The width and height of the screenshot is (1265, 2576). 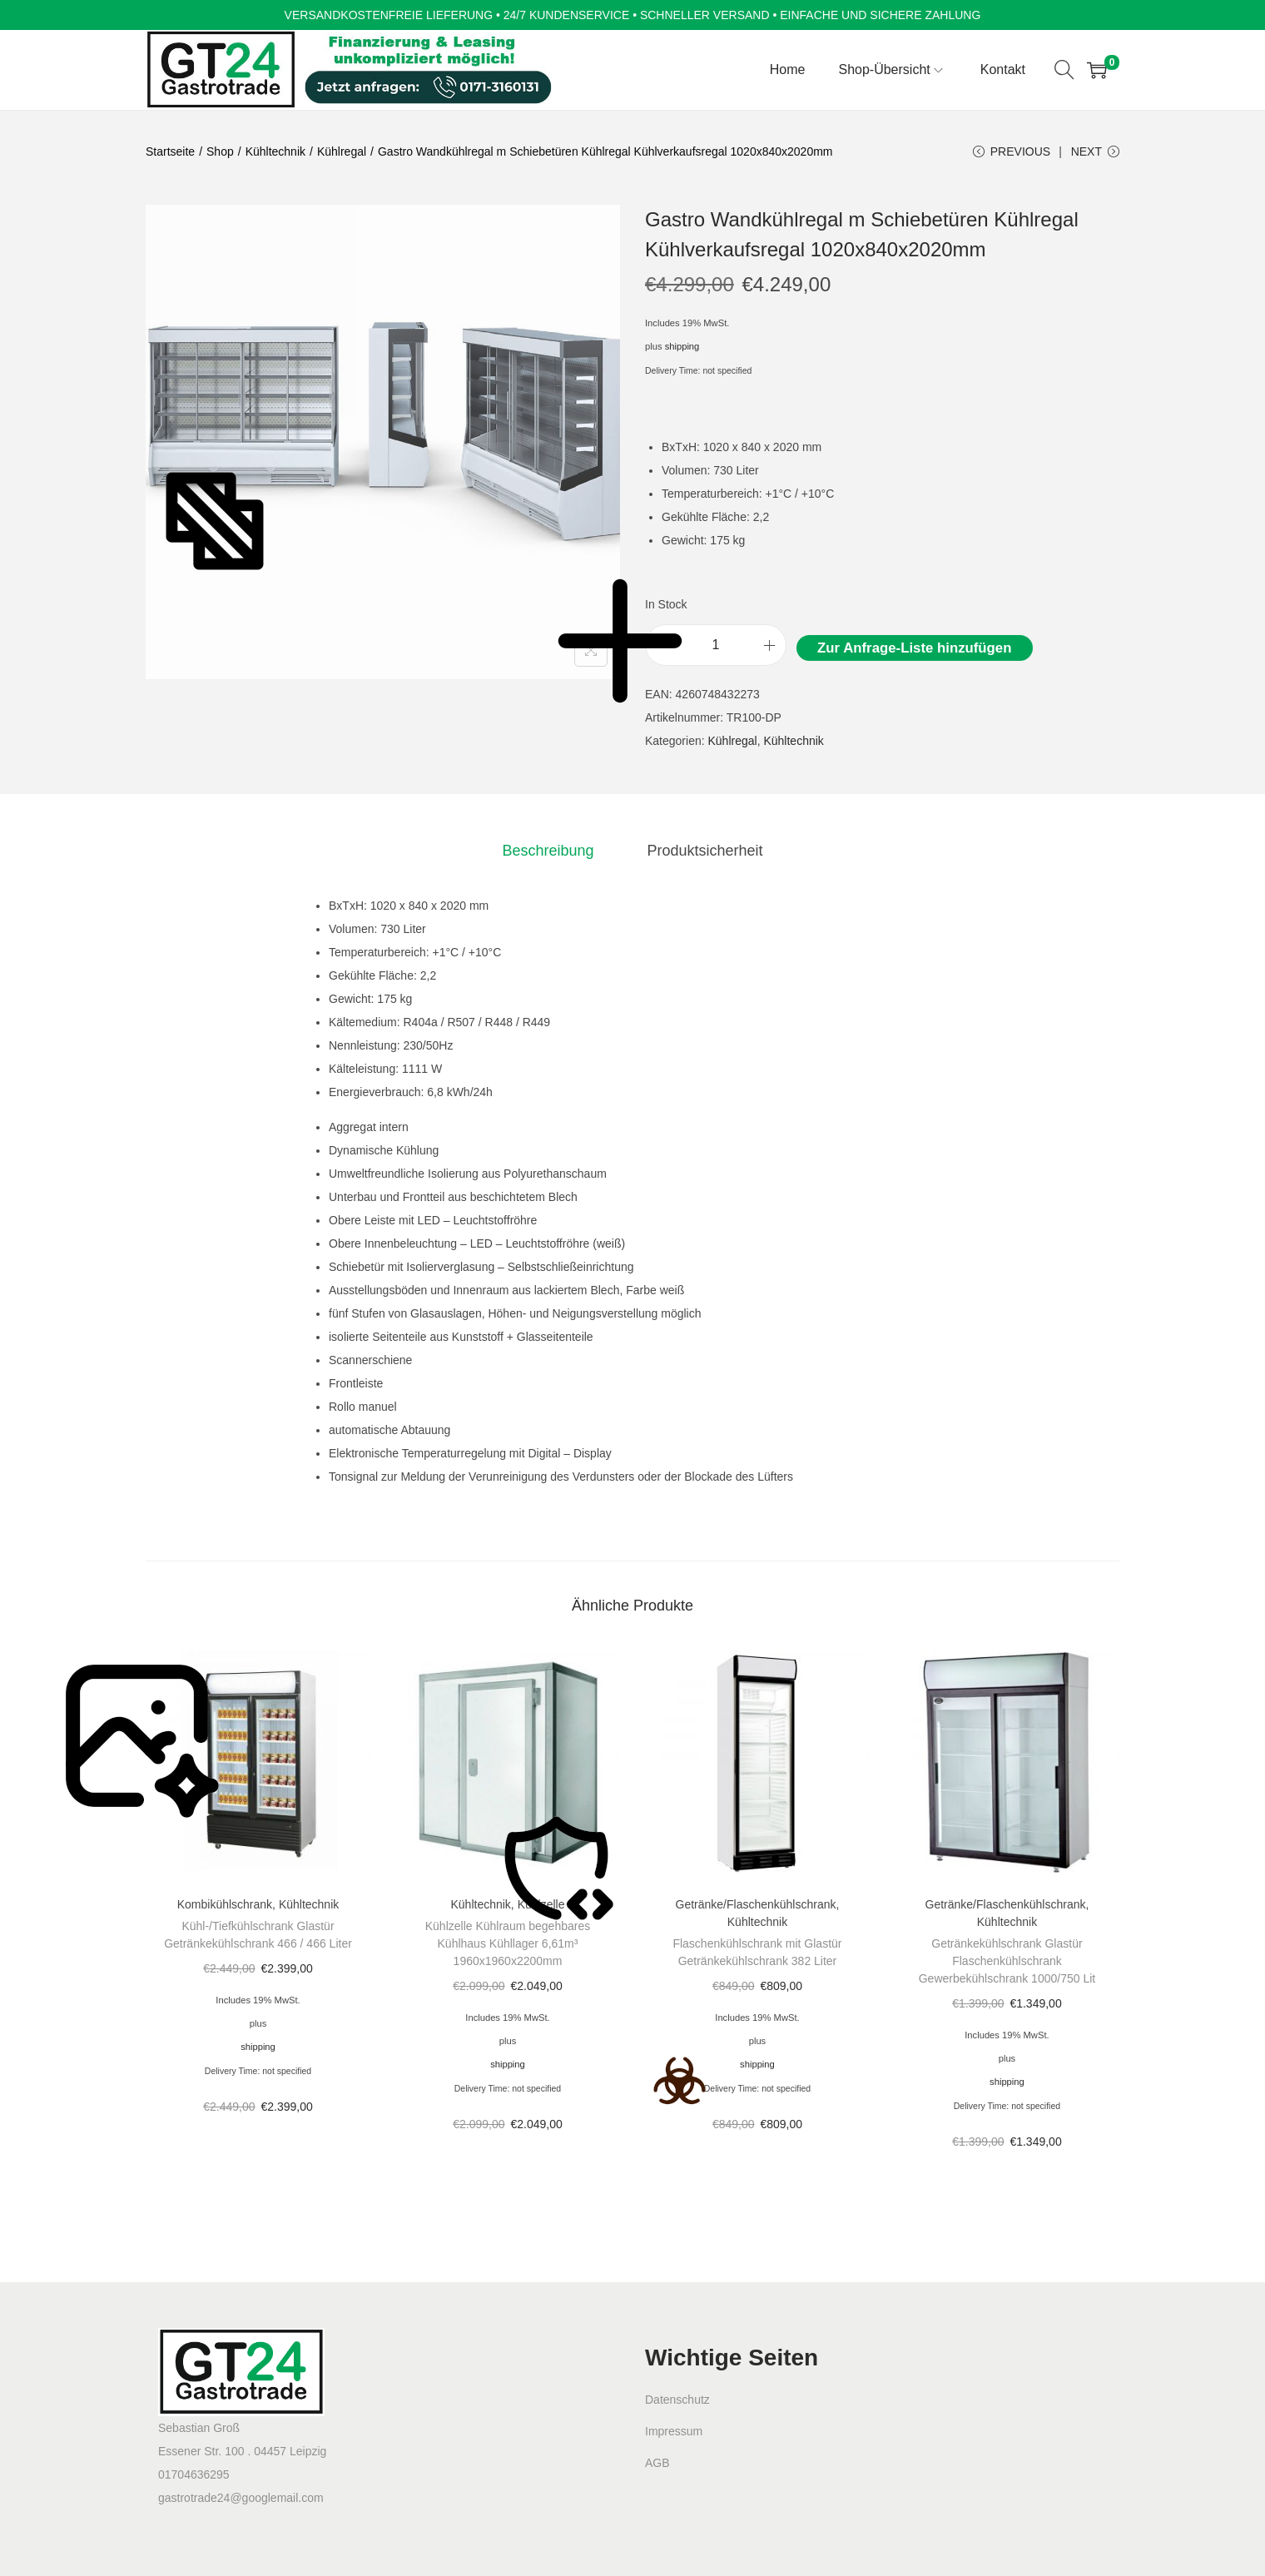 I want to click on access security code settings, so click(x=556, y=1868).